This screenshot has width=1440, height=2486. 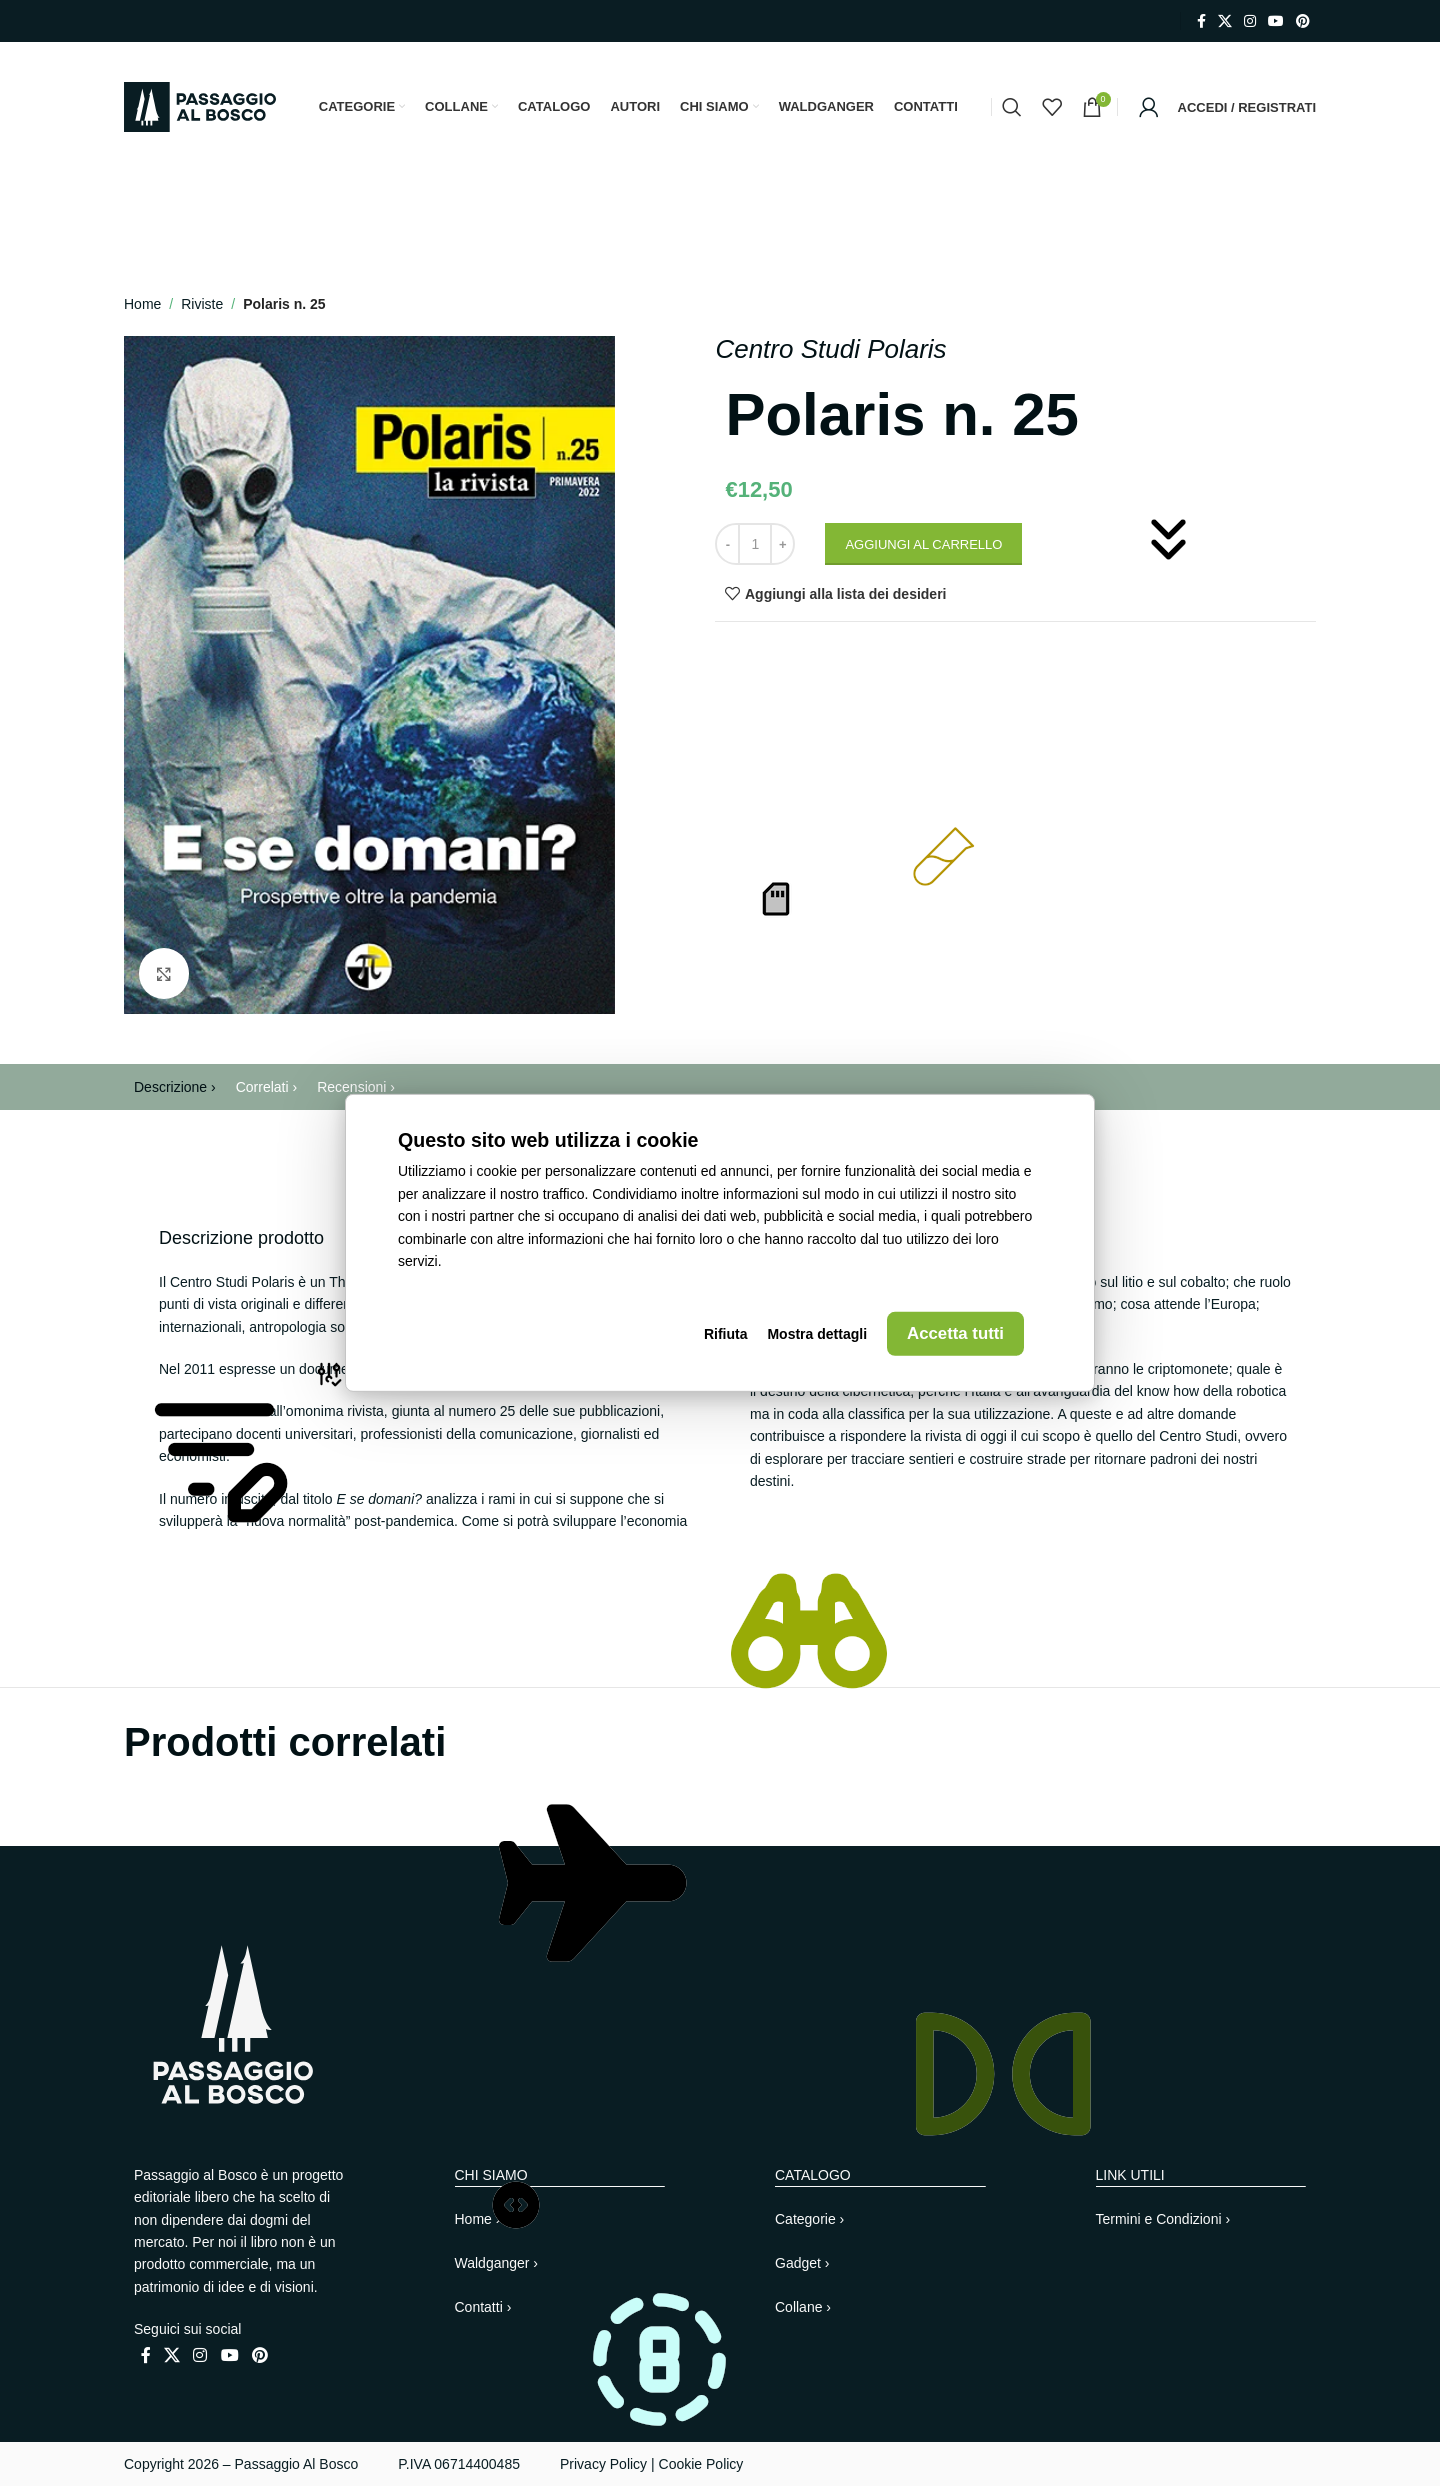 I want to click on edit filter settings, so click(x=214, y=1449).